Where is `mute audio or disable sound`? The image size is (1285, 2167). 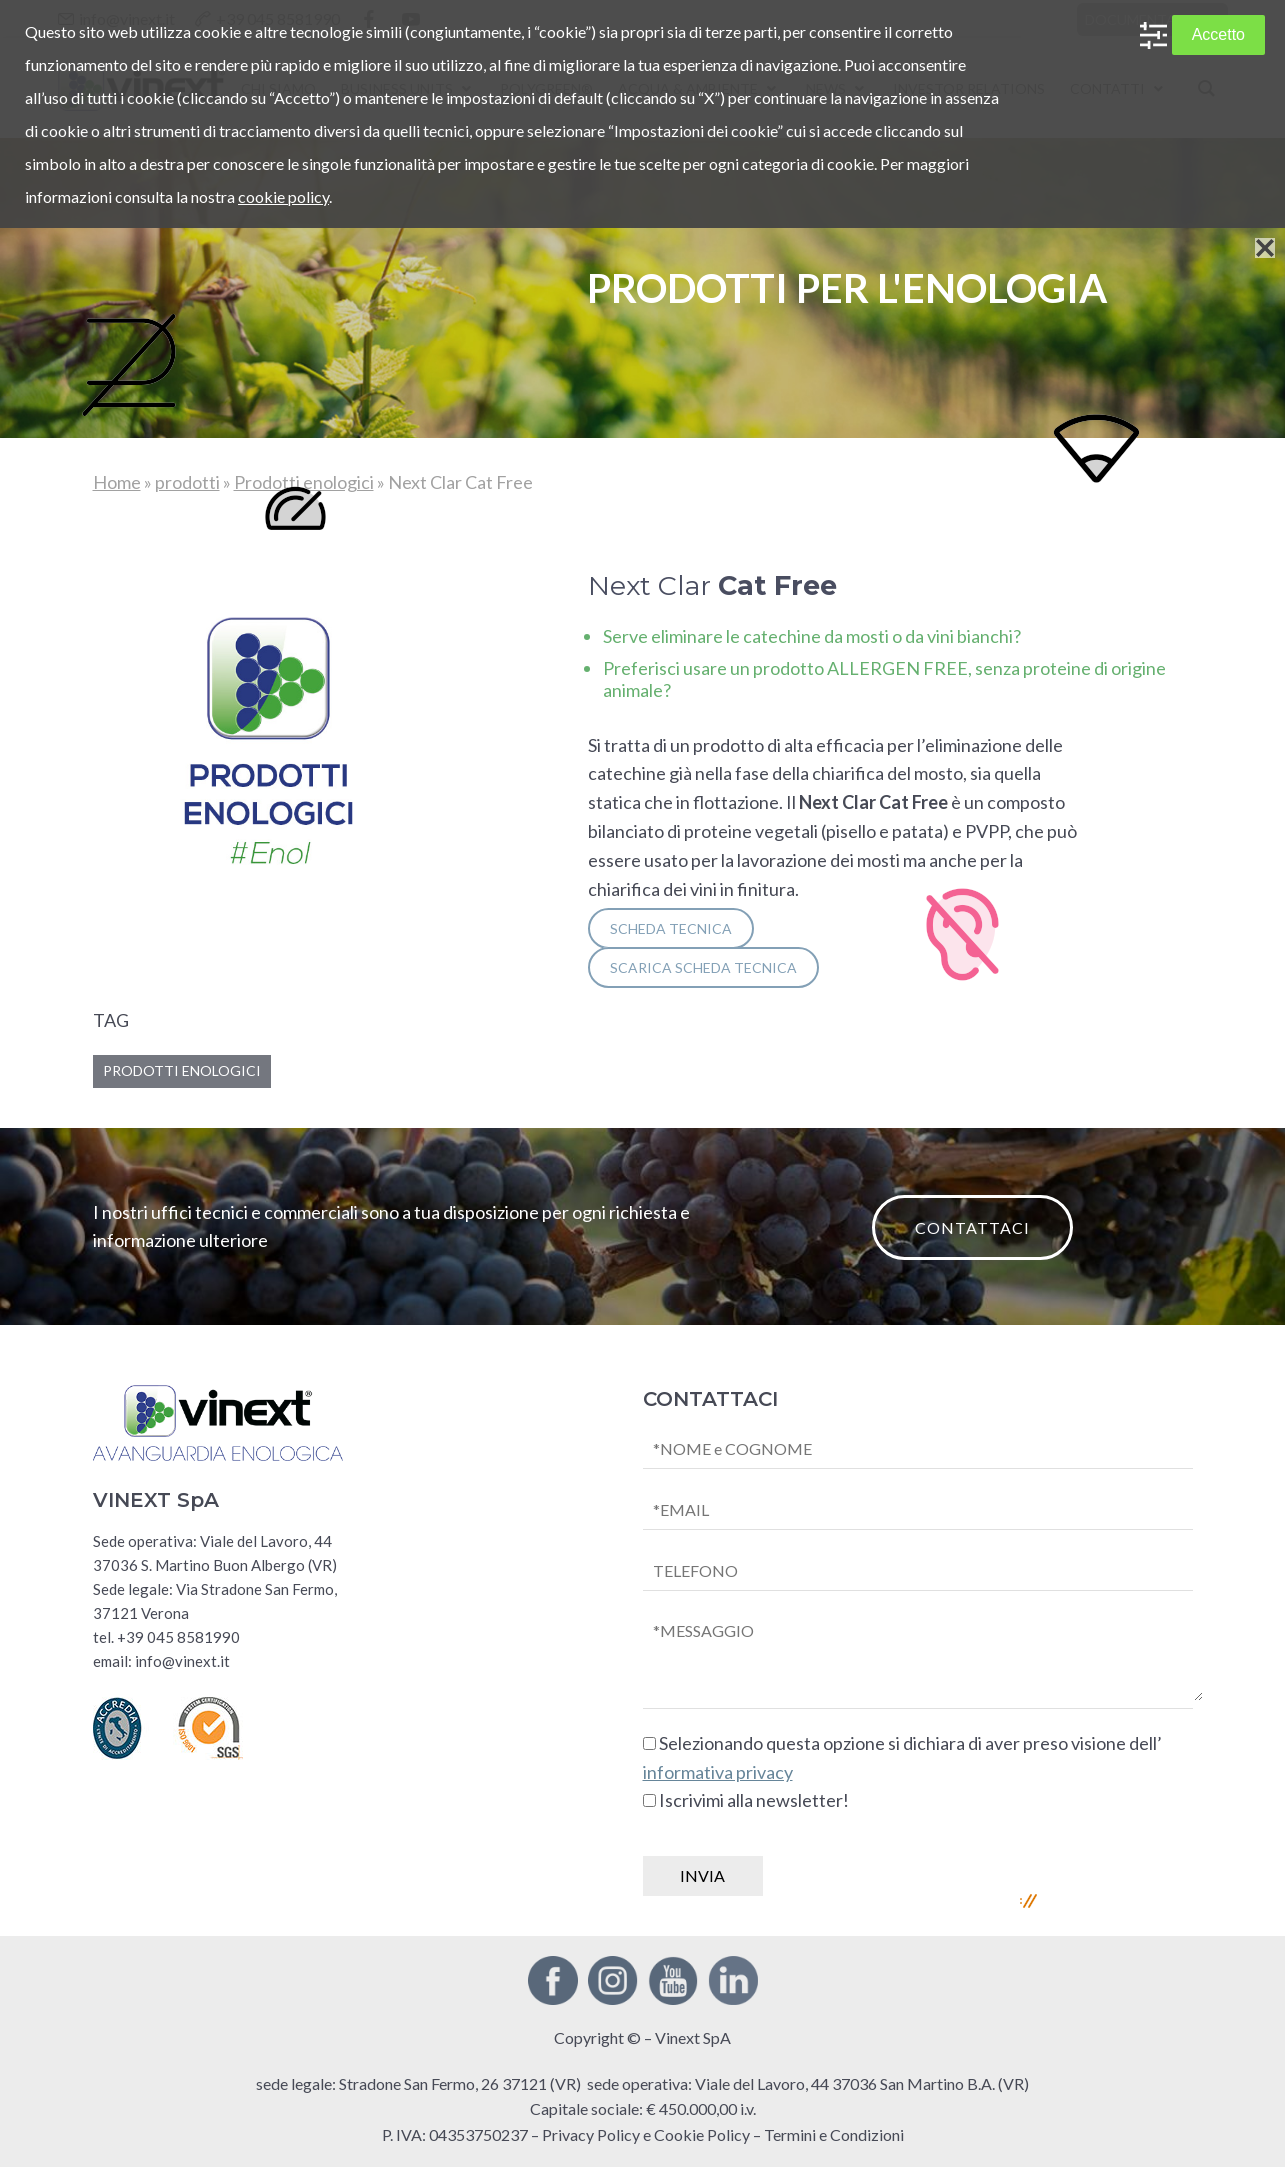
mute audio or disable sound is located at coordinates (962, 934).